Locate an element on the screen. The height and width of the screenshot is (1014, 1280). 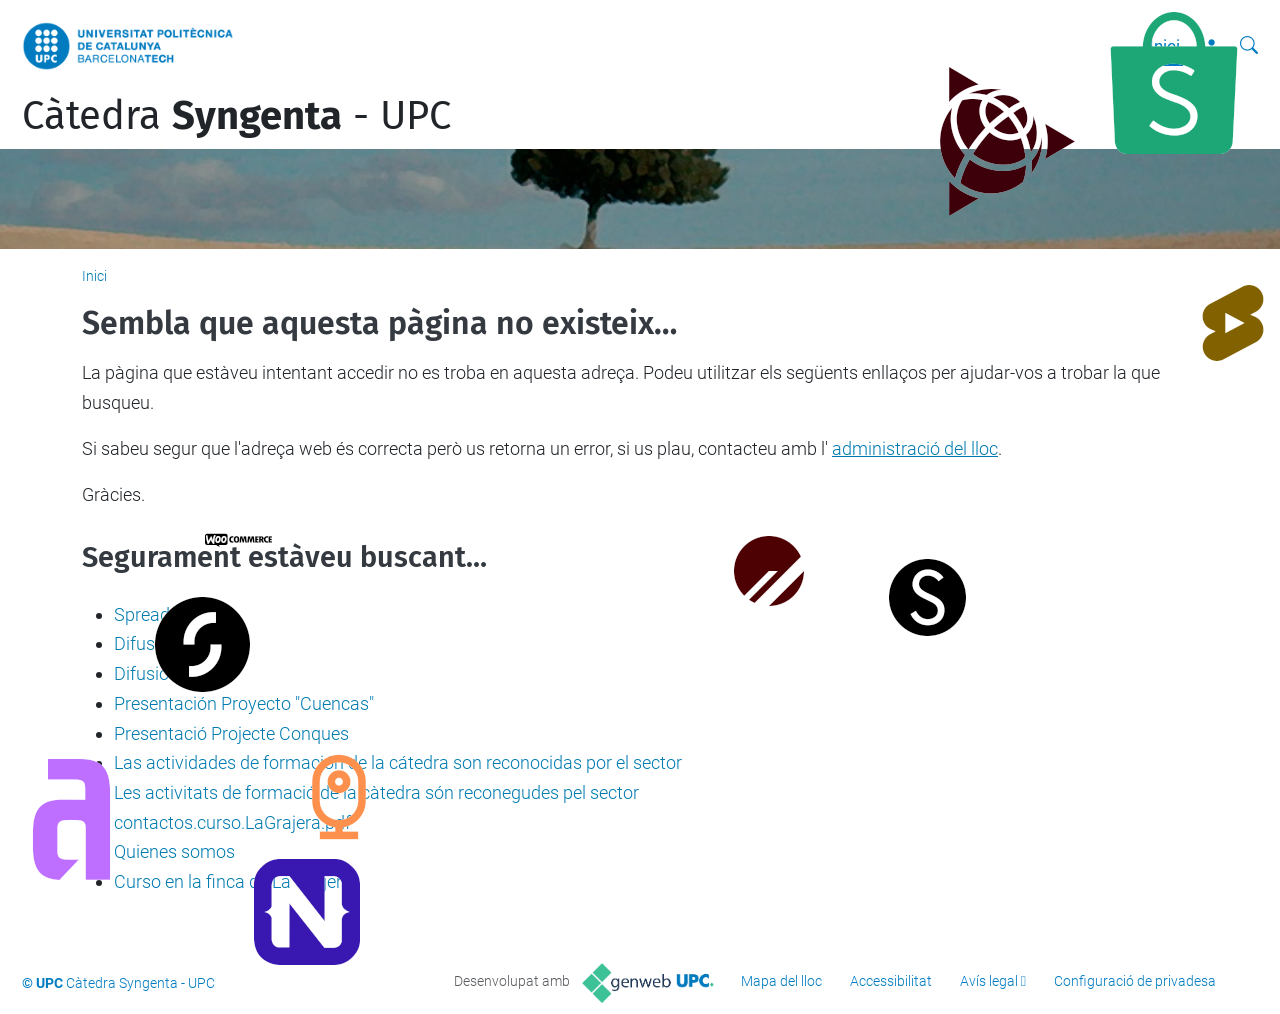
nativescript app or framework logo is located at coordinates (307, 912).